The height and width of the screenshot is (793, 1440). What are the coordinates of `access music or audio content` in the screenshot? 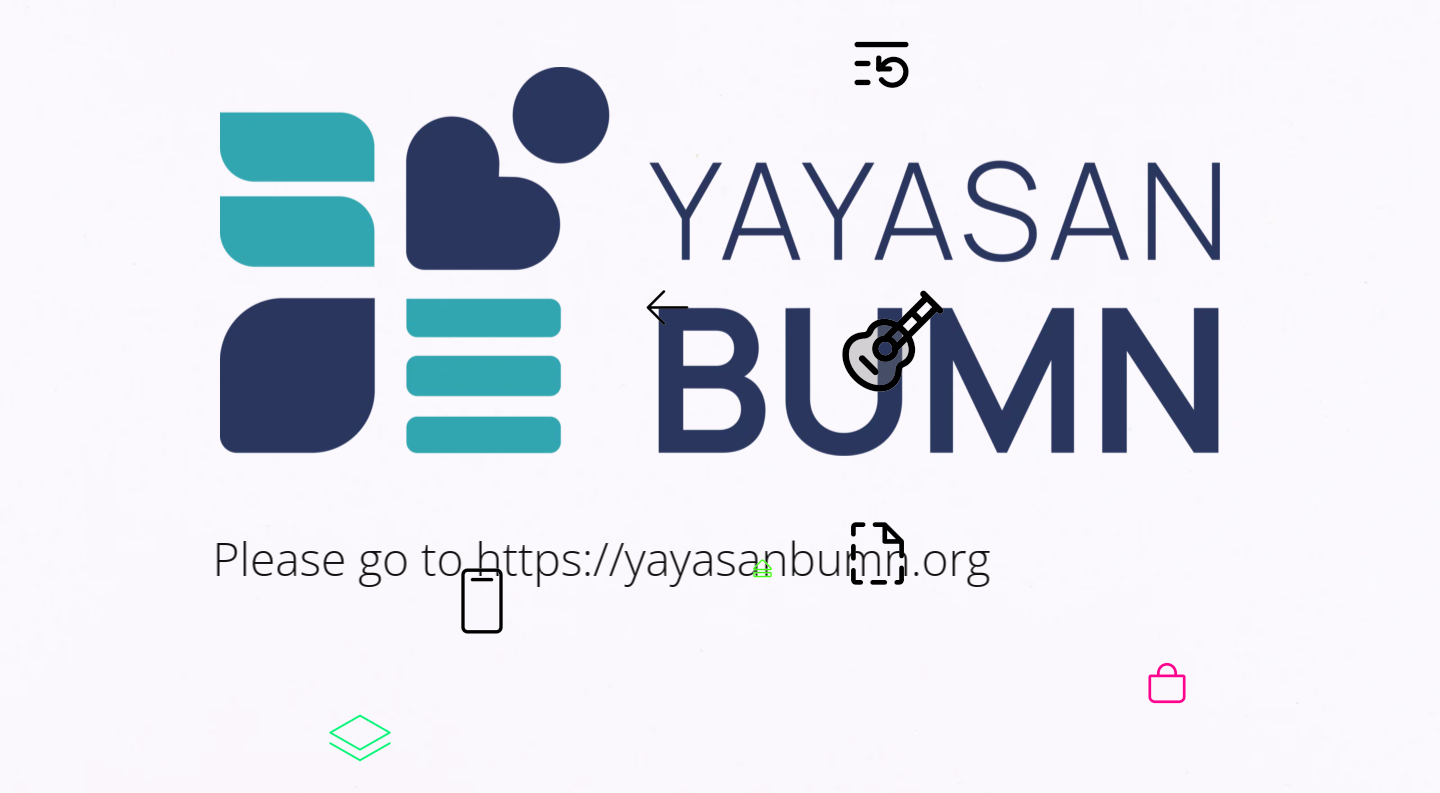 It's located at (892, 342).